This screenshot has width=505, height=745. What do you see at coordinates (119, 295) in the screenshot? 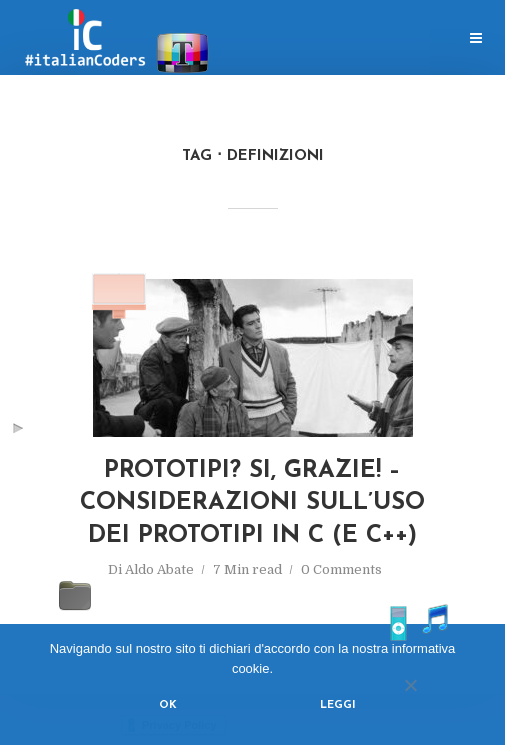
I see `represents an iMac device in system settings` at bounding box center [119, 295].